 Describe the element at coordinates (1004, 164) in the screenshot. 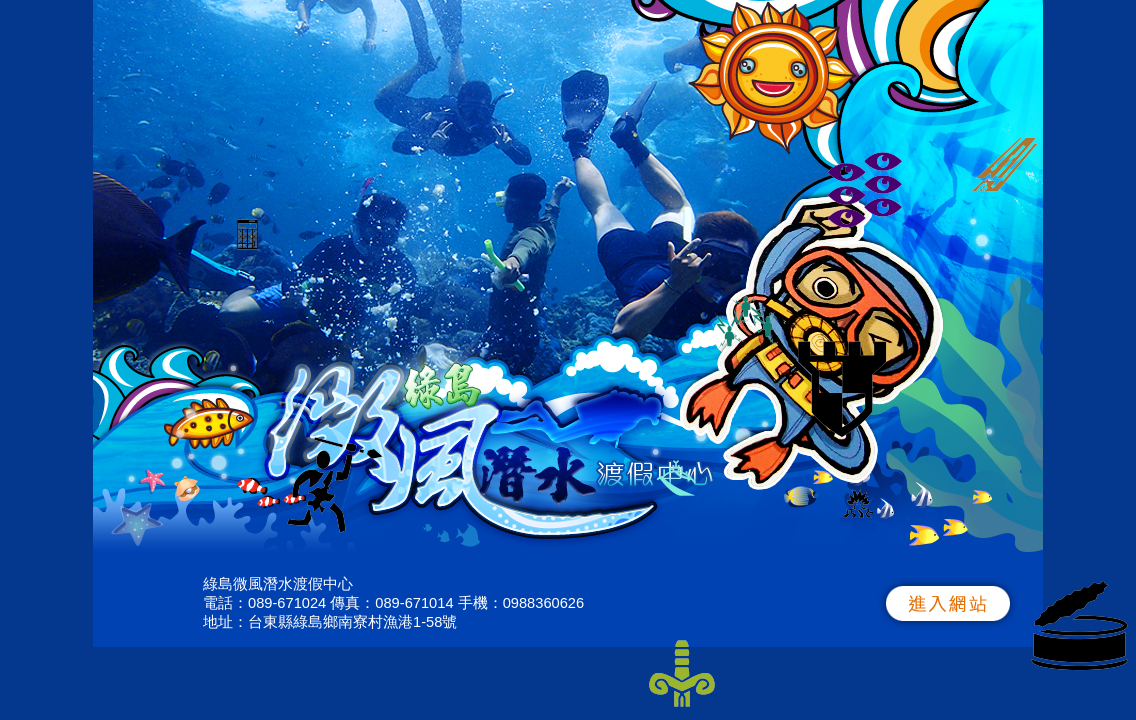

I see `wooden planks or lumber resource in a crafting game` at that location.